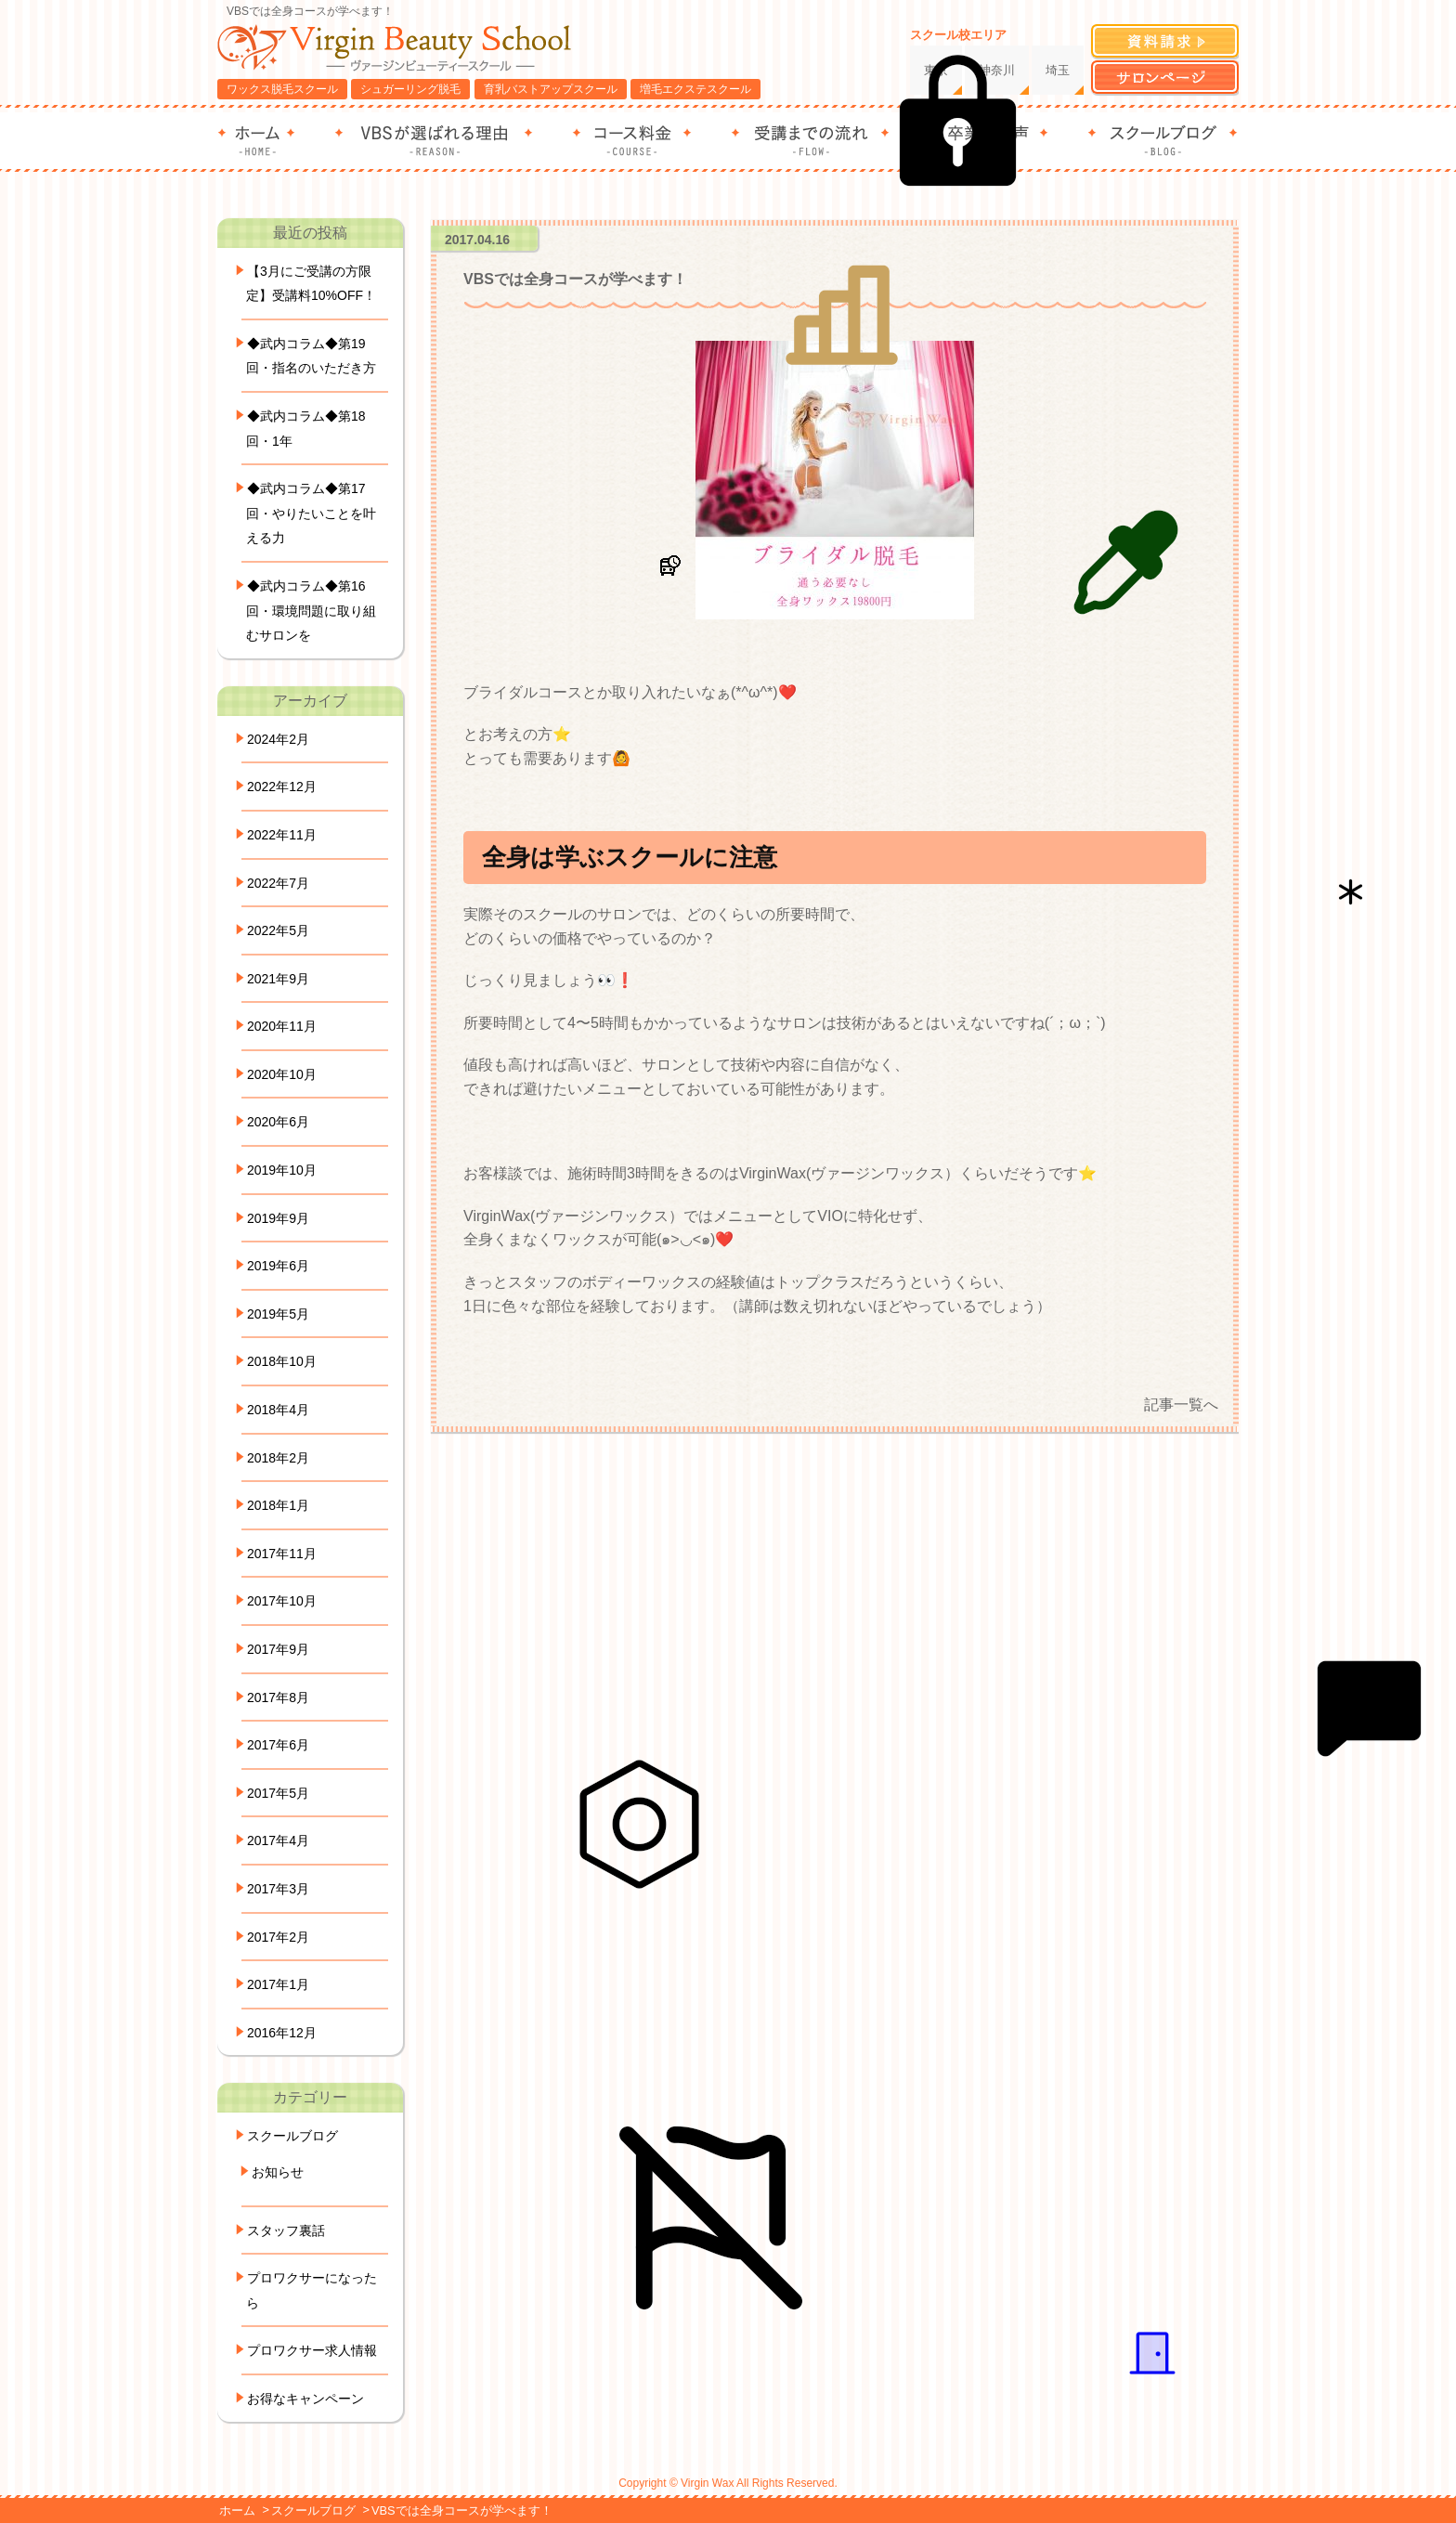 The height and width of the screenshot is (2523, 1456). What do you see at coordinates (1350, 891) in the screenshot?
I see `indicates a required field in a form` at bounding box center [1350, 891].